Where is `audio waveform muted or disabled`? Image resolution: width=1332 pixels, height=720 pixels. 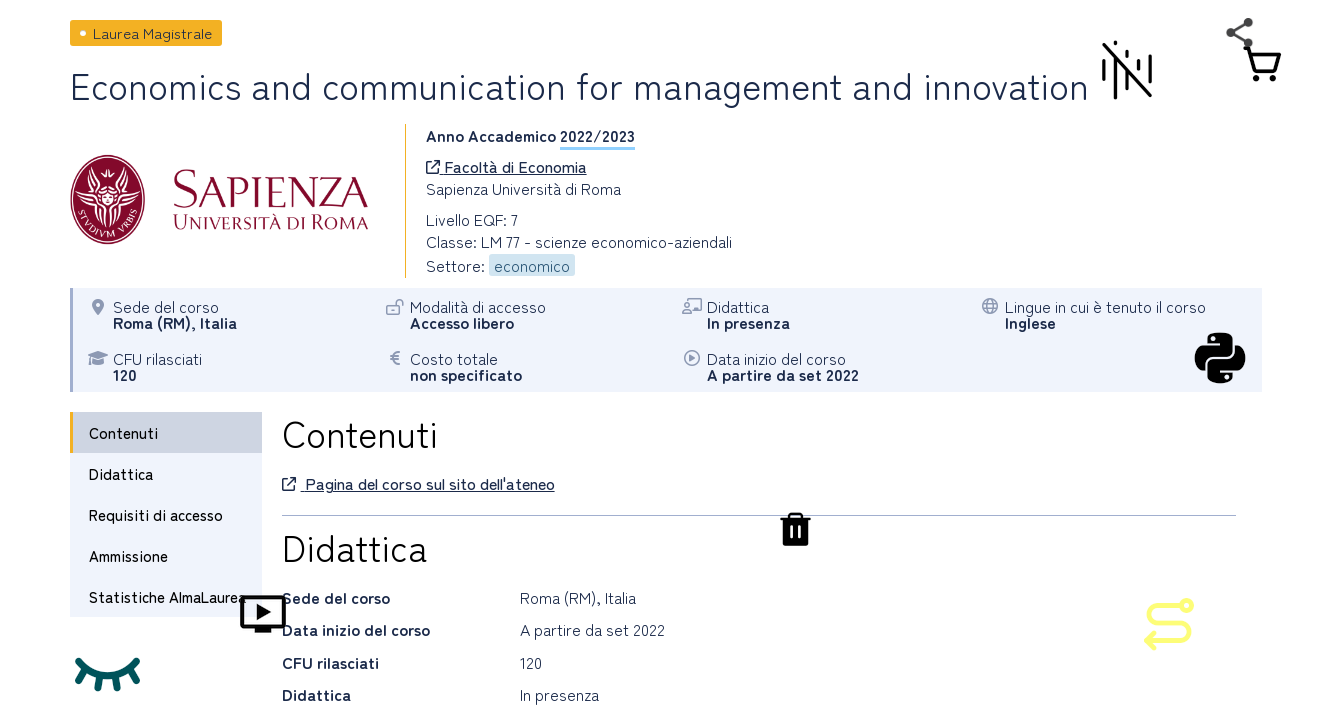
audio waveform muted or disabled is located at coordinates (1127, 70).